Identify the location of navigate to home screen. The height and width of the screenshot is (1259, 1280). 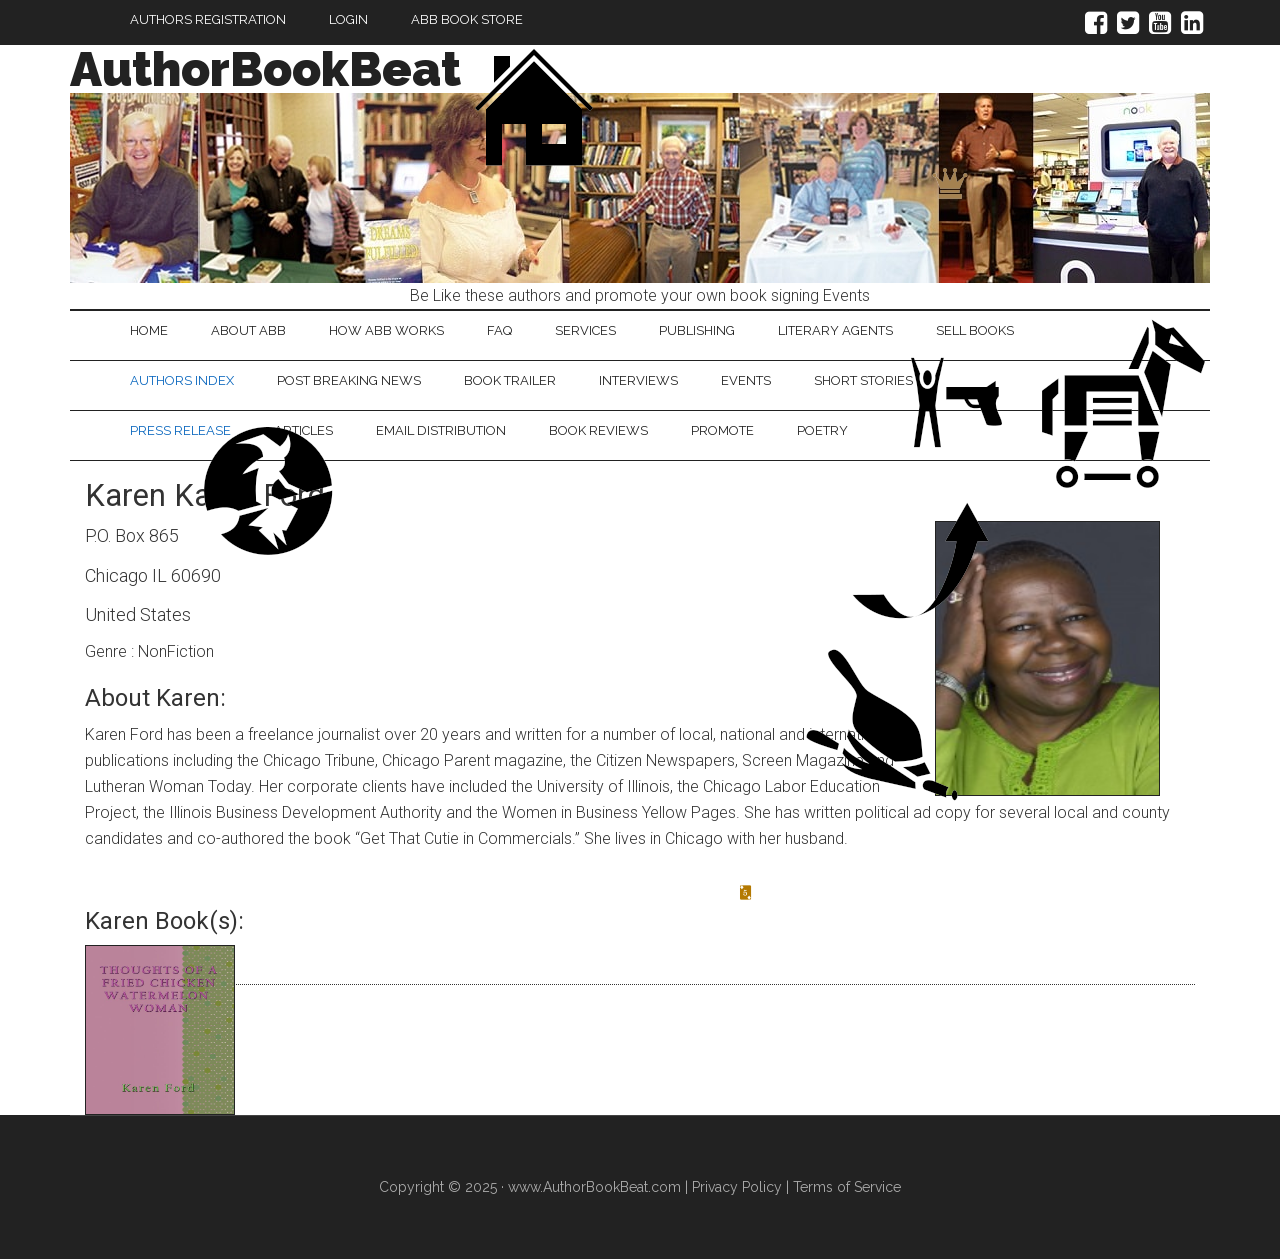
(534, 108).